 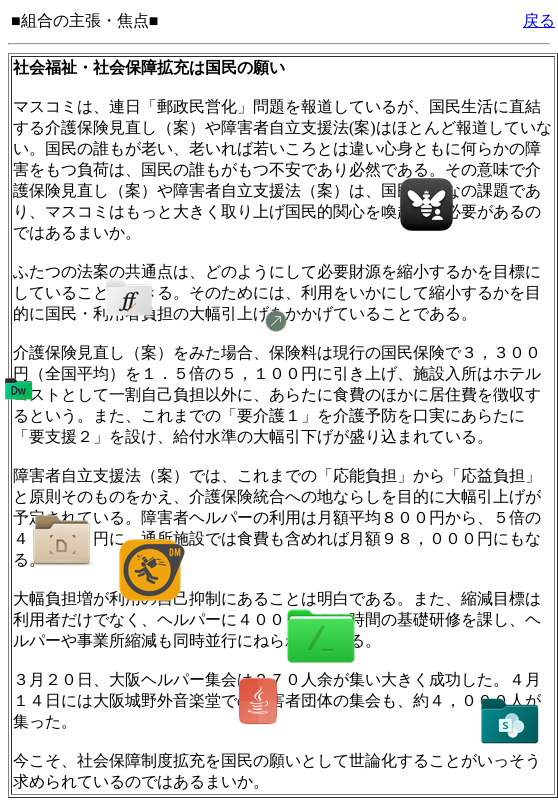 What do you see at coordinates (258, 701) in the screenshot?
I see `a java source code file` at bounding box center [258, 701].